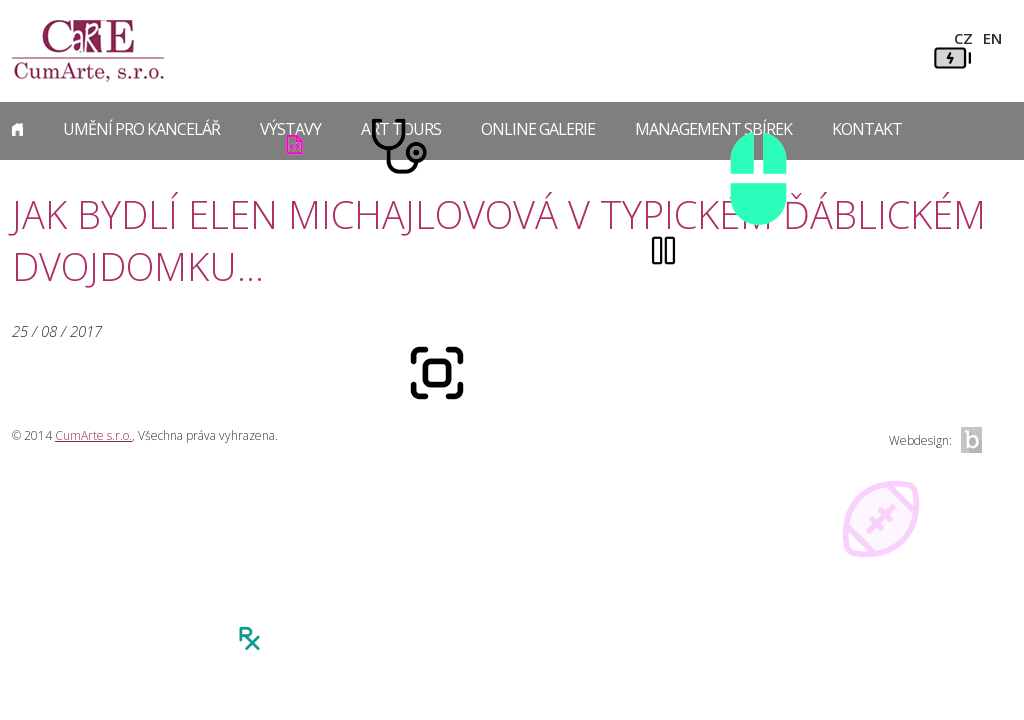 The image size is (1024, 720). I want to click on switch to column view layout, so click(663, 250).